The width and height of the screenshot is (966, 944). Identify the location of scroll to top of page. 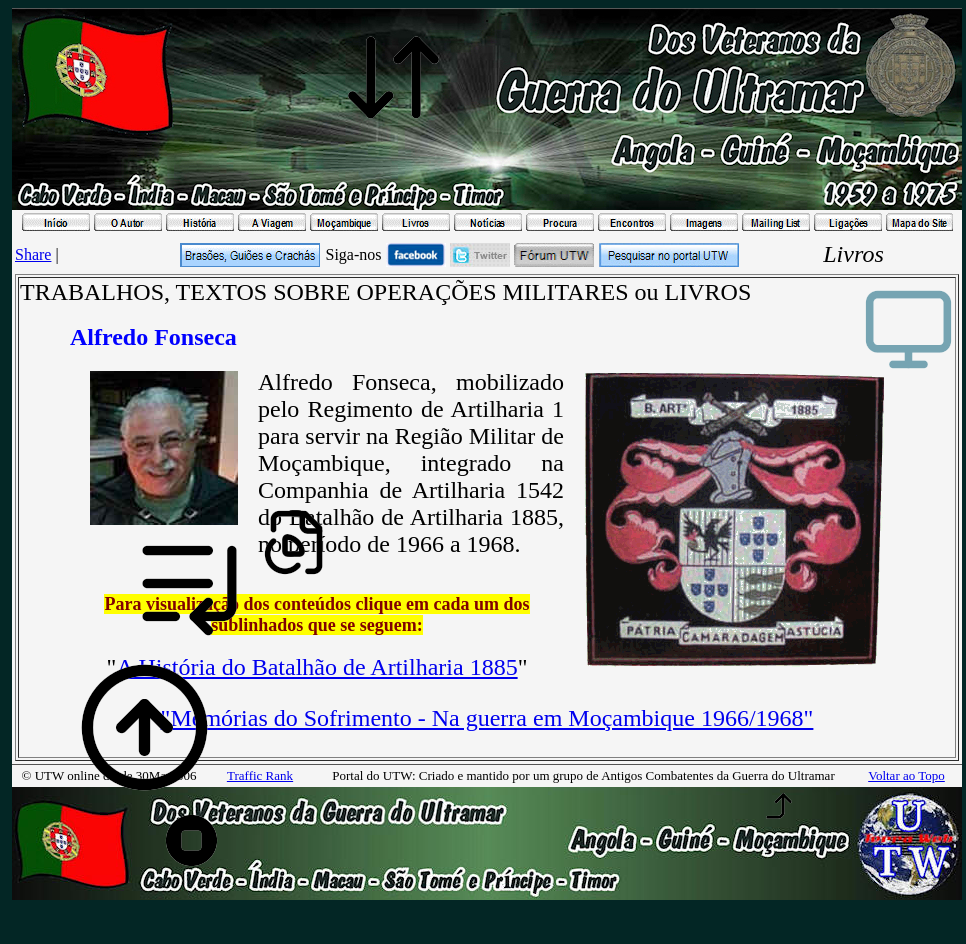
(144, 727).